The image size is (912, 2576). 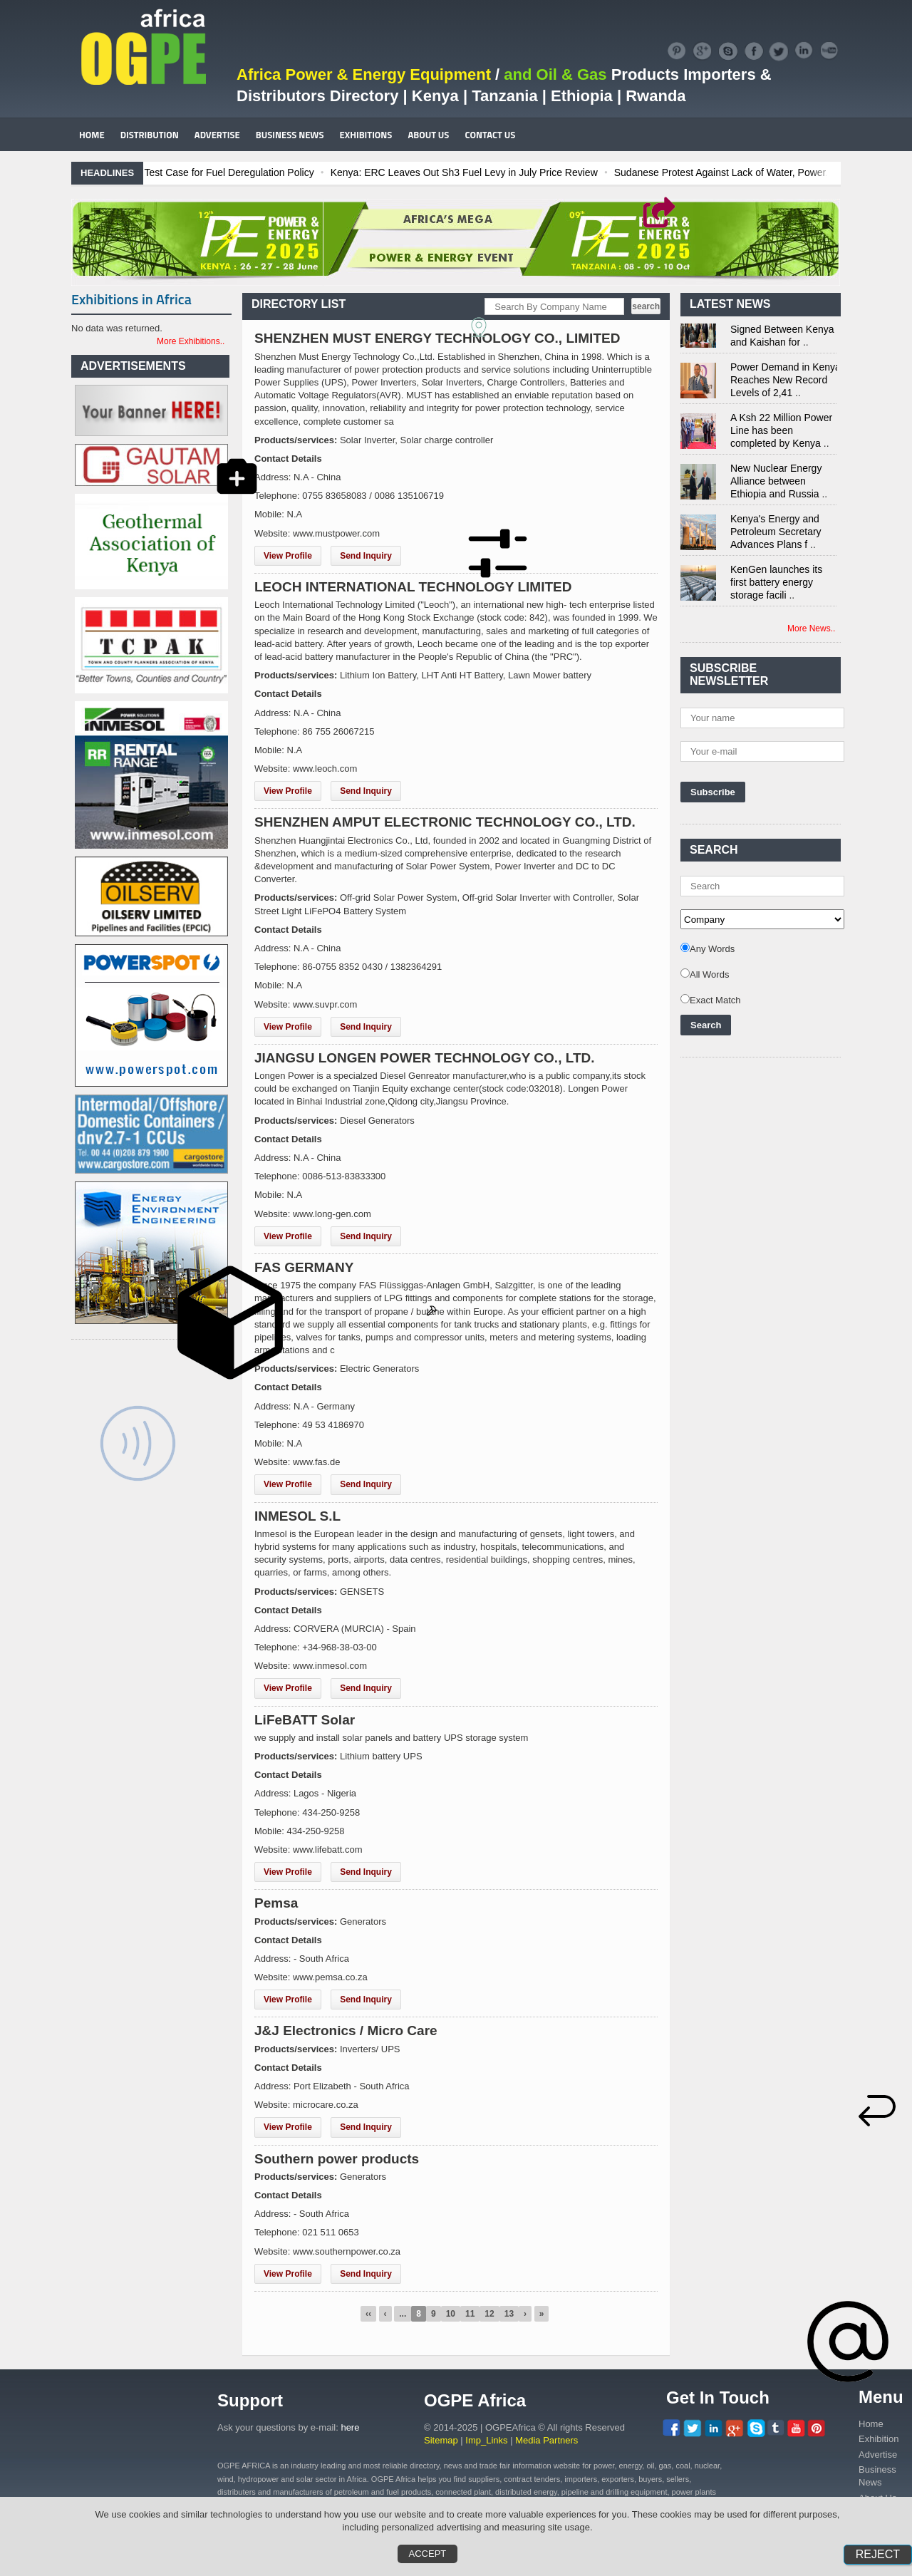 I want to click on access tools or settings, so click(x=432, y=1310).